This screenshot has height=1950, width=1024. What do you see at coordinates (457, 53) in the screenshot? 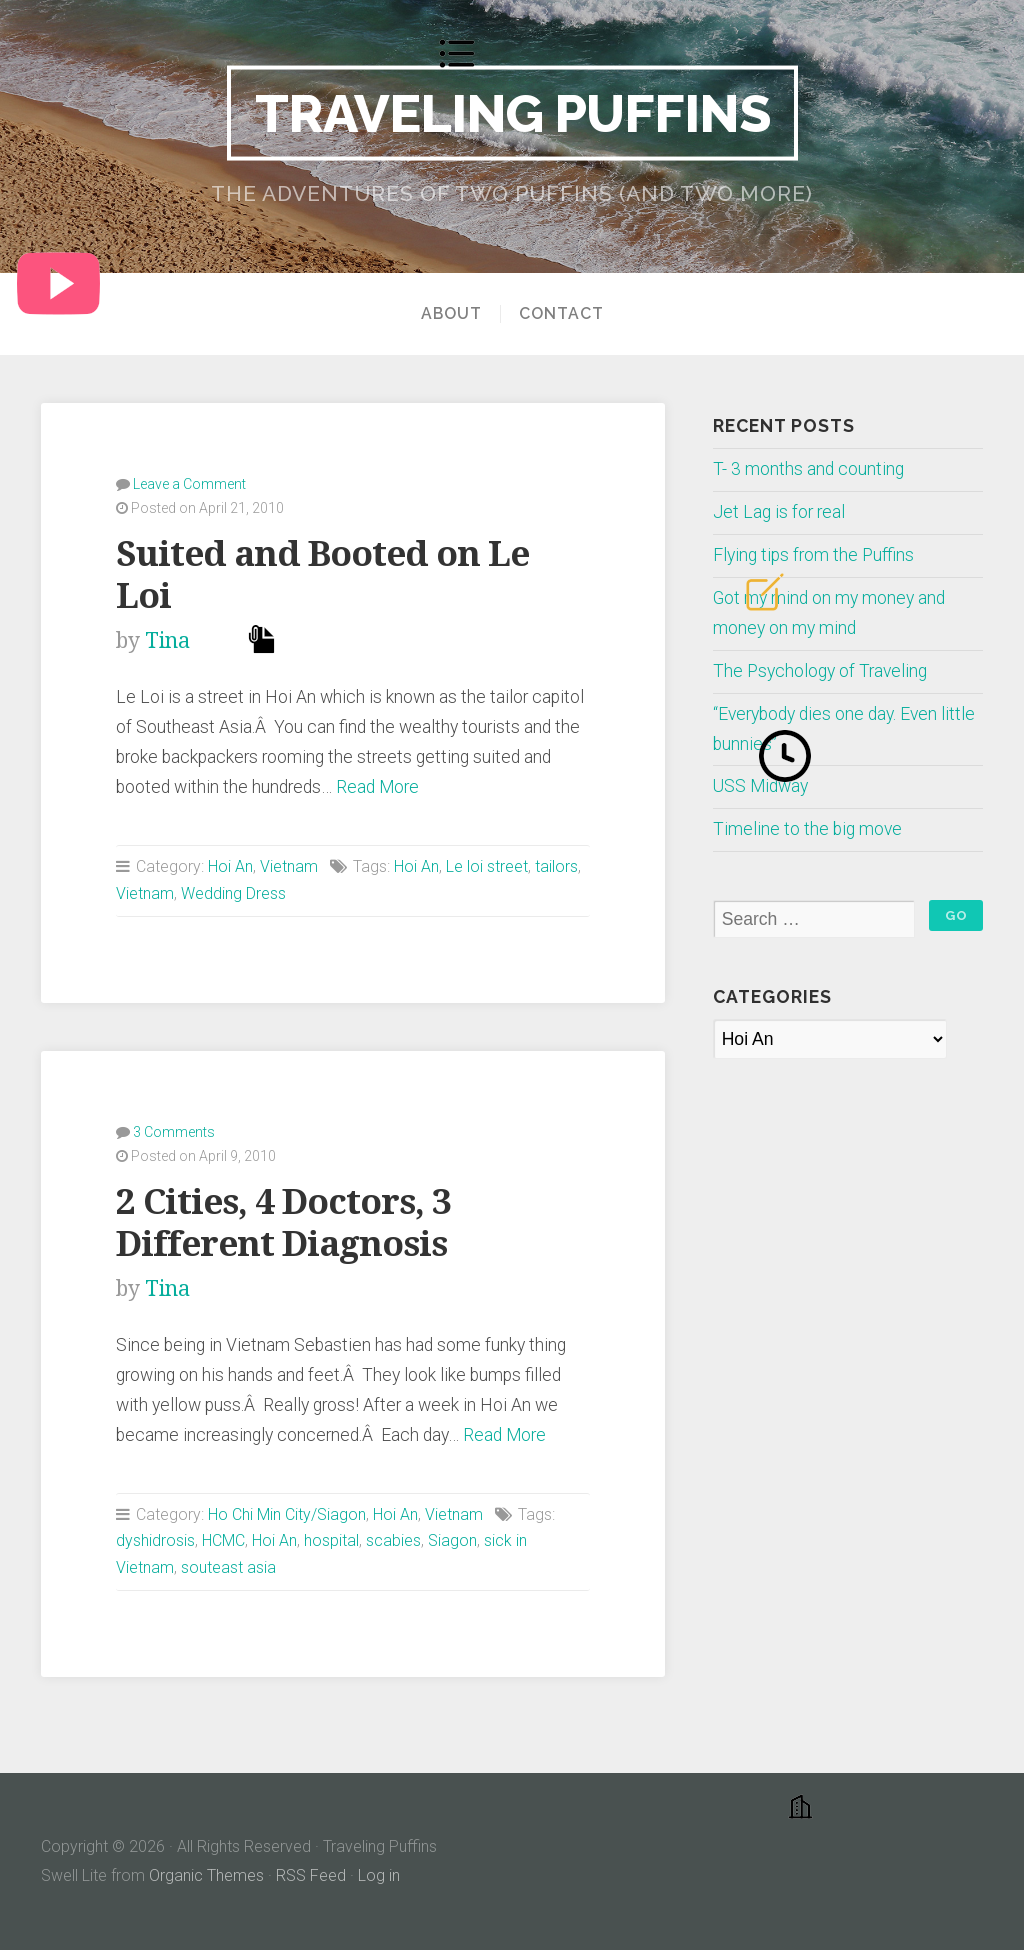
I see `view items as a bulleted list` at bounding box center [457, 53].